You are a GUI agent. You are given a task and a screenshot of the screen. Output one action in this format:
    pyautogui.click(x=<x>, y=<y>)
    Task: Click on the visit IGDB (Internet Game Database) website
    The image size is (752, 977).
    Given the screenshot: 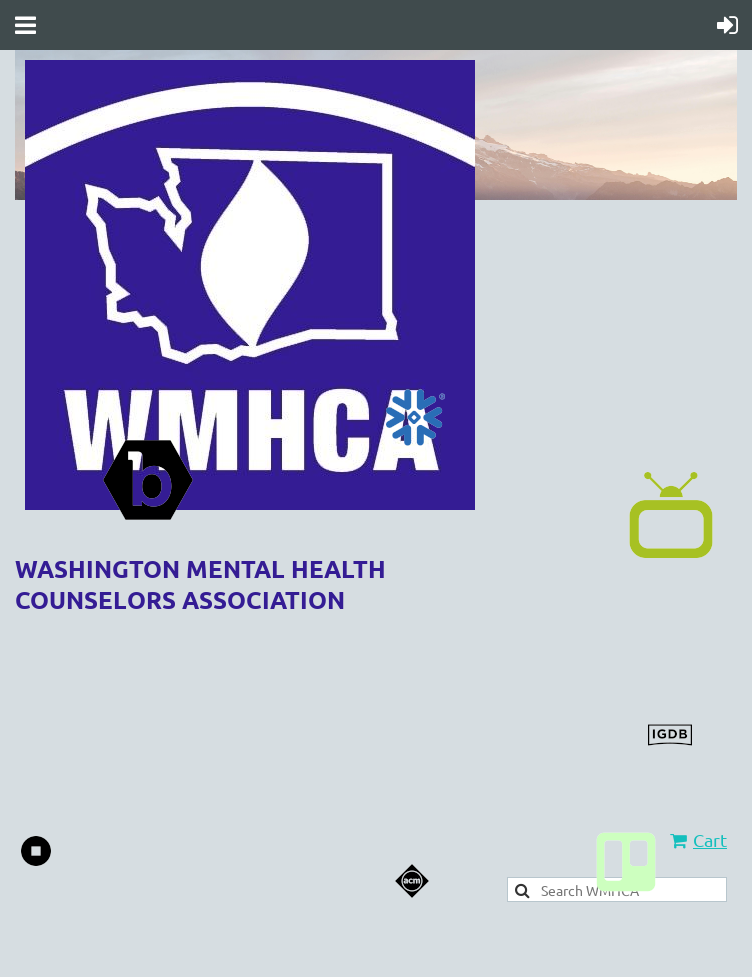 What is the action you would take?
    pyautogui.click(x=670, y=735)
    